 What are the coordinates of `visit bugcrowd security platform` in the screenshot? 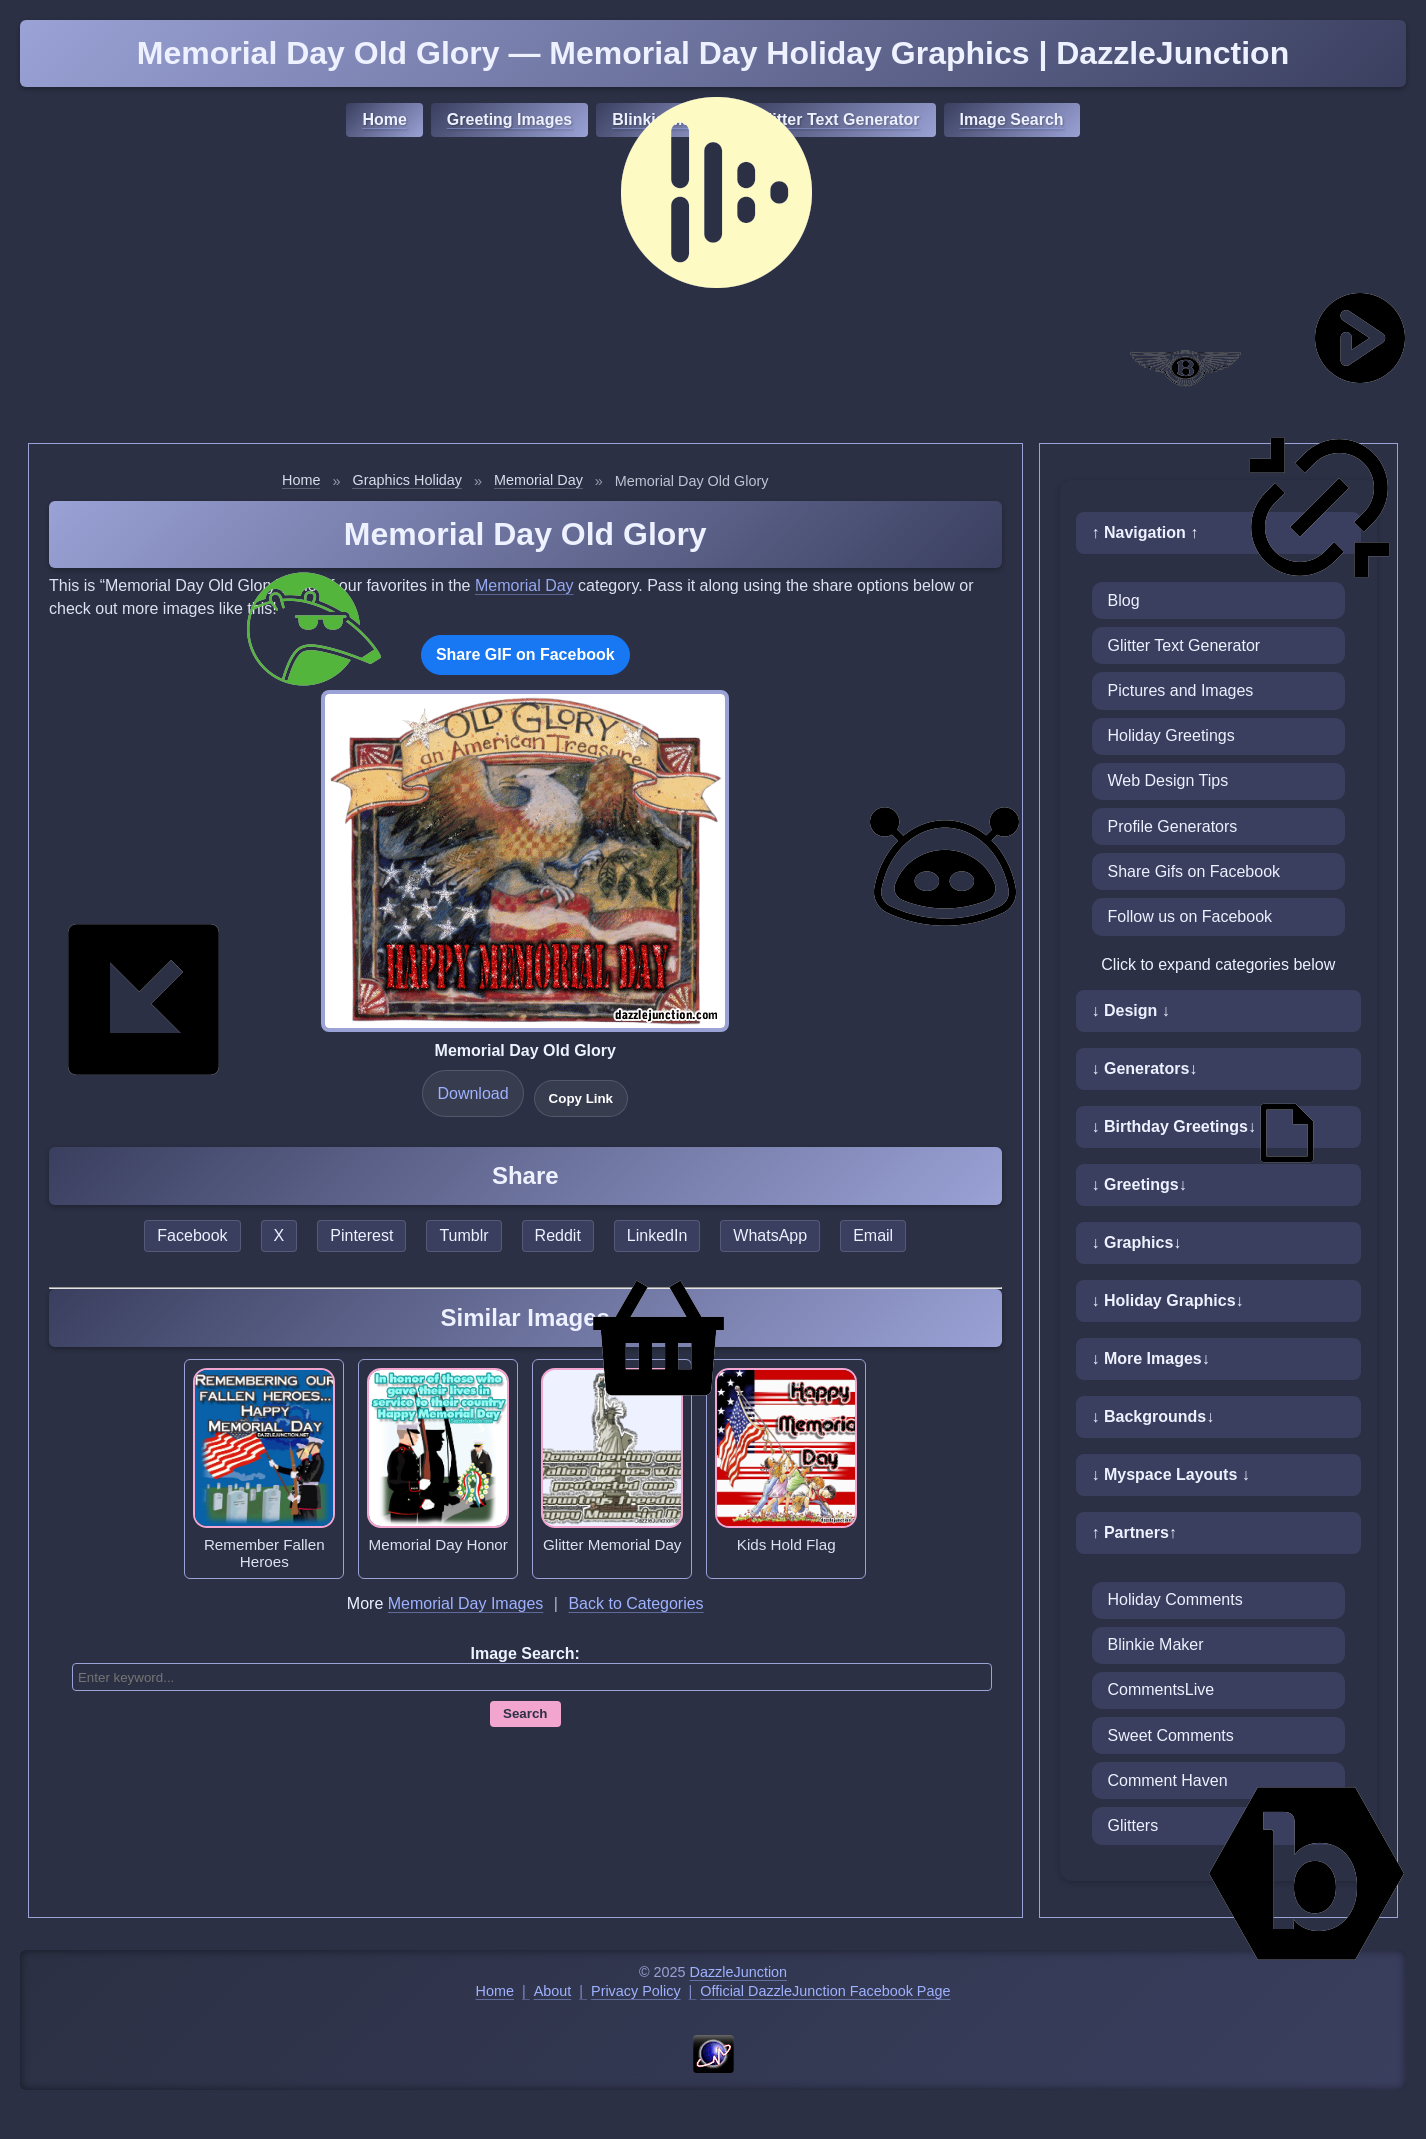 It's located at (1306, 1873).